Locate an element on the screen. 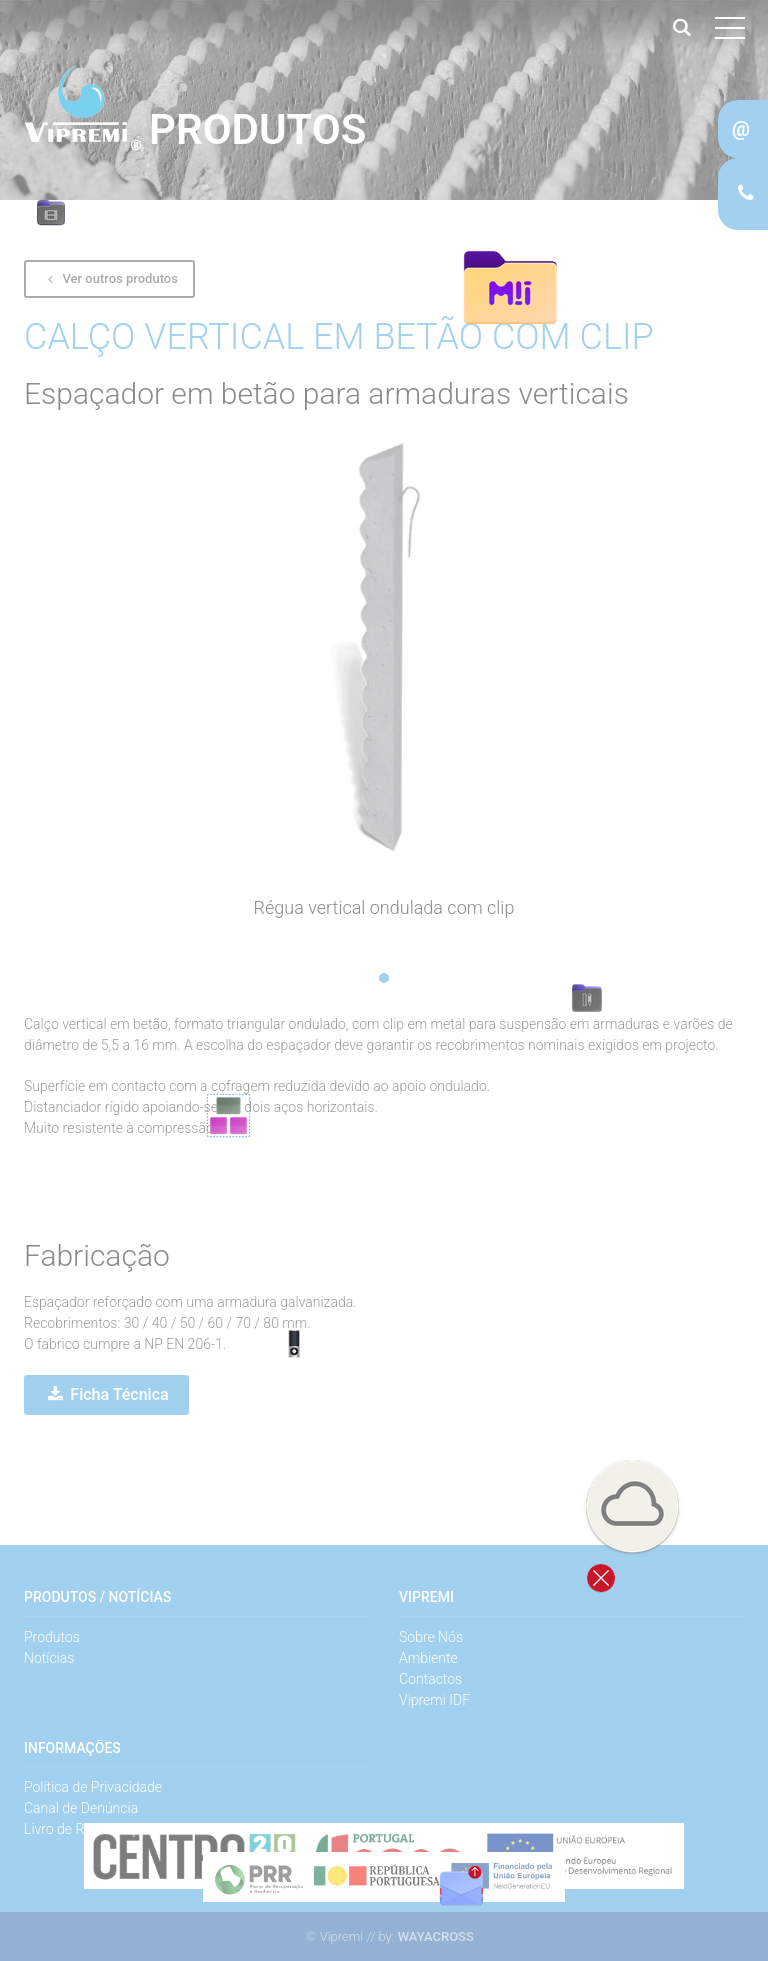 Image resolution: width=768 pixels, height=1961 pixels. send an email or message is located at coordinates (461, 1888).